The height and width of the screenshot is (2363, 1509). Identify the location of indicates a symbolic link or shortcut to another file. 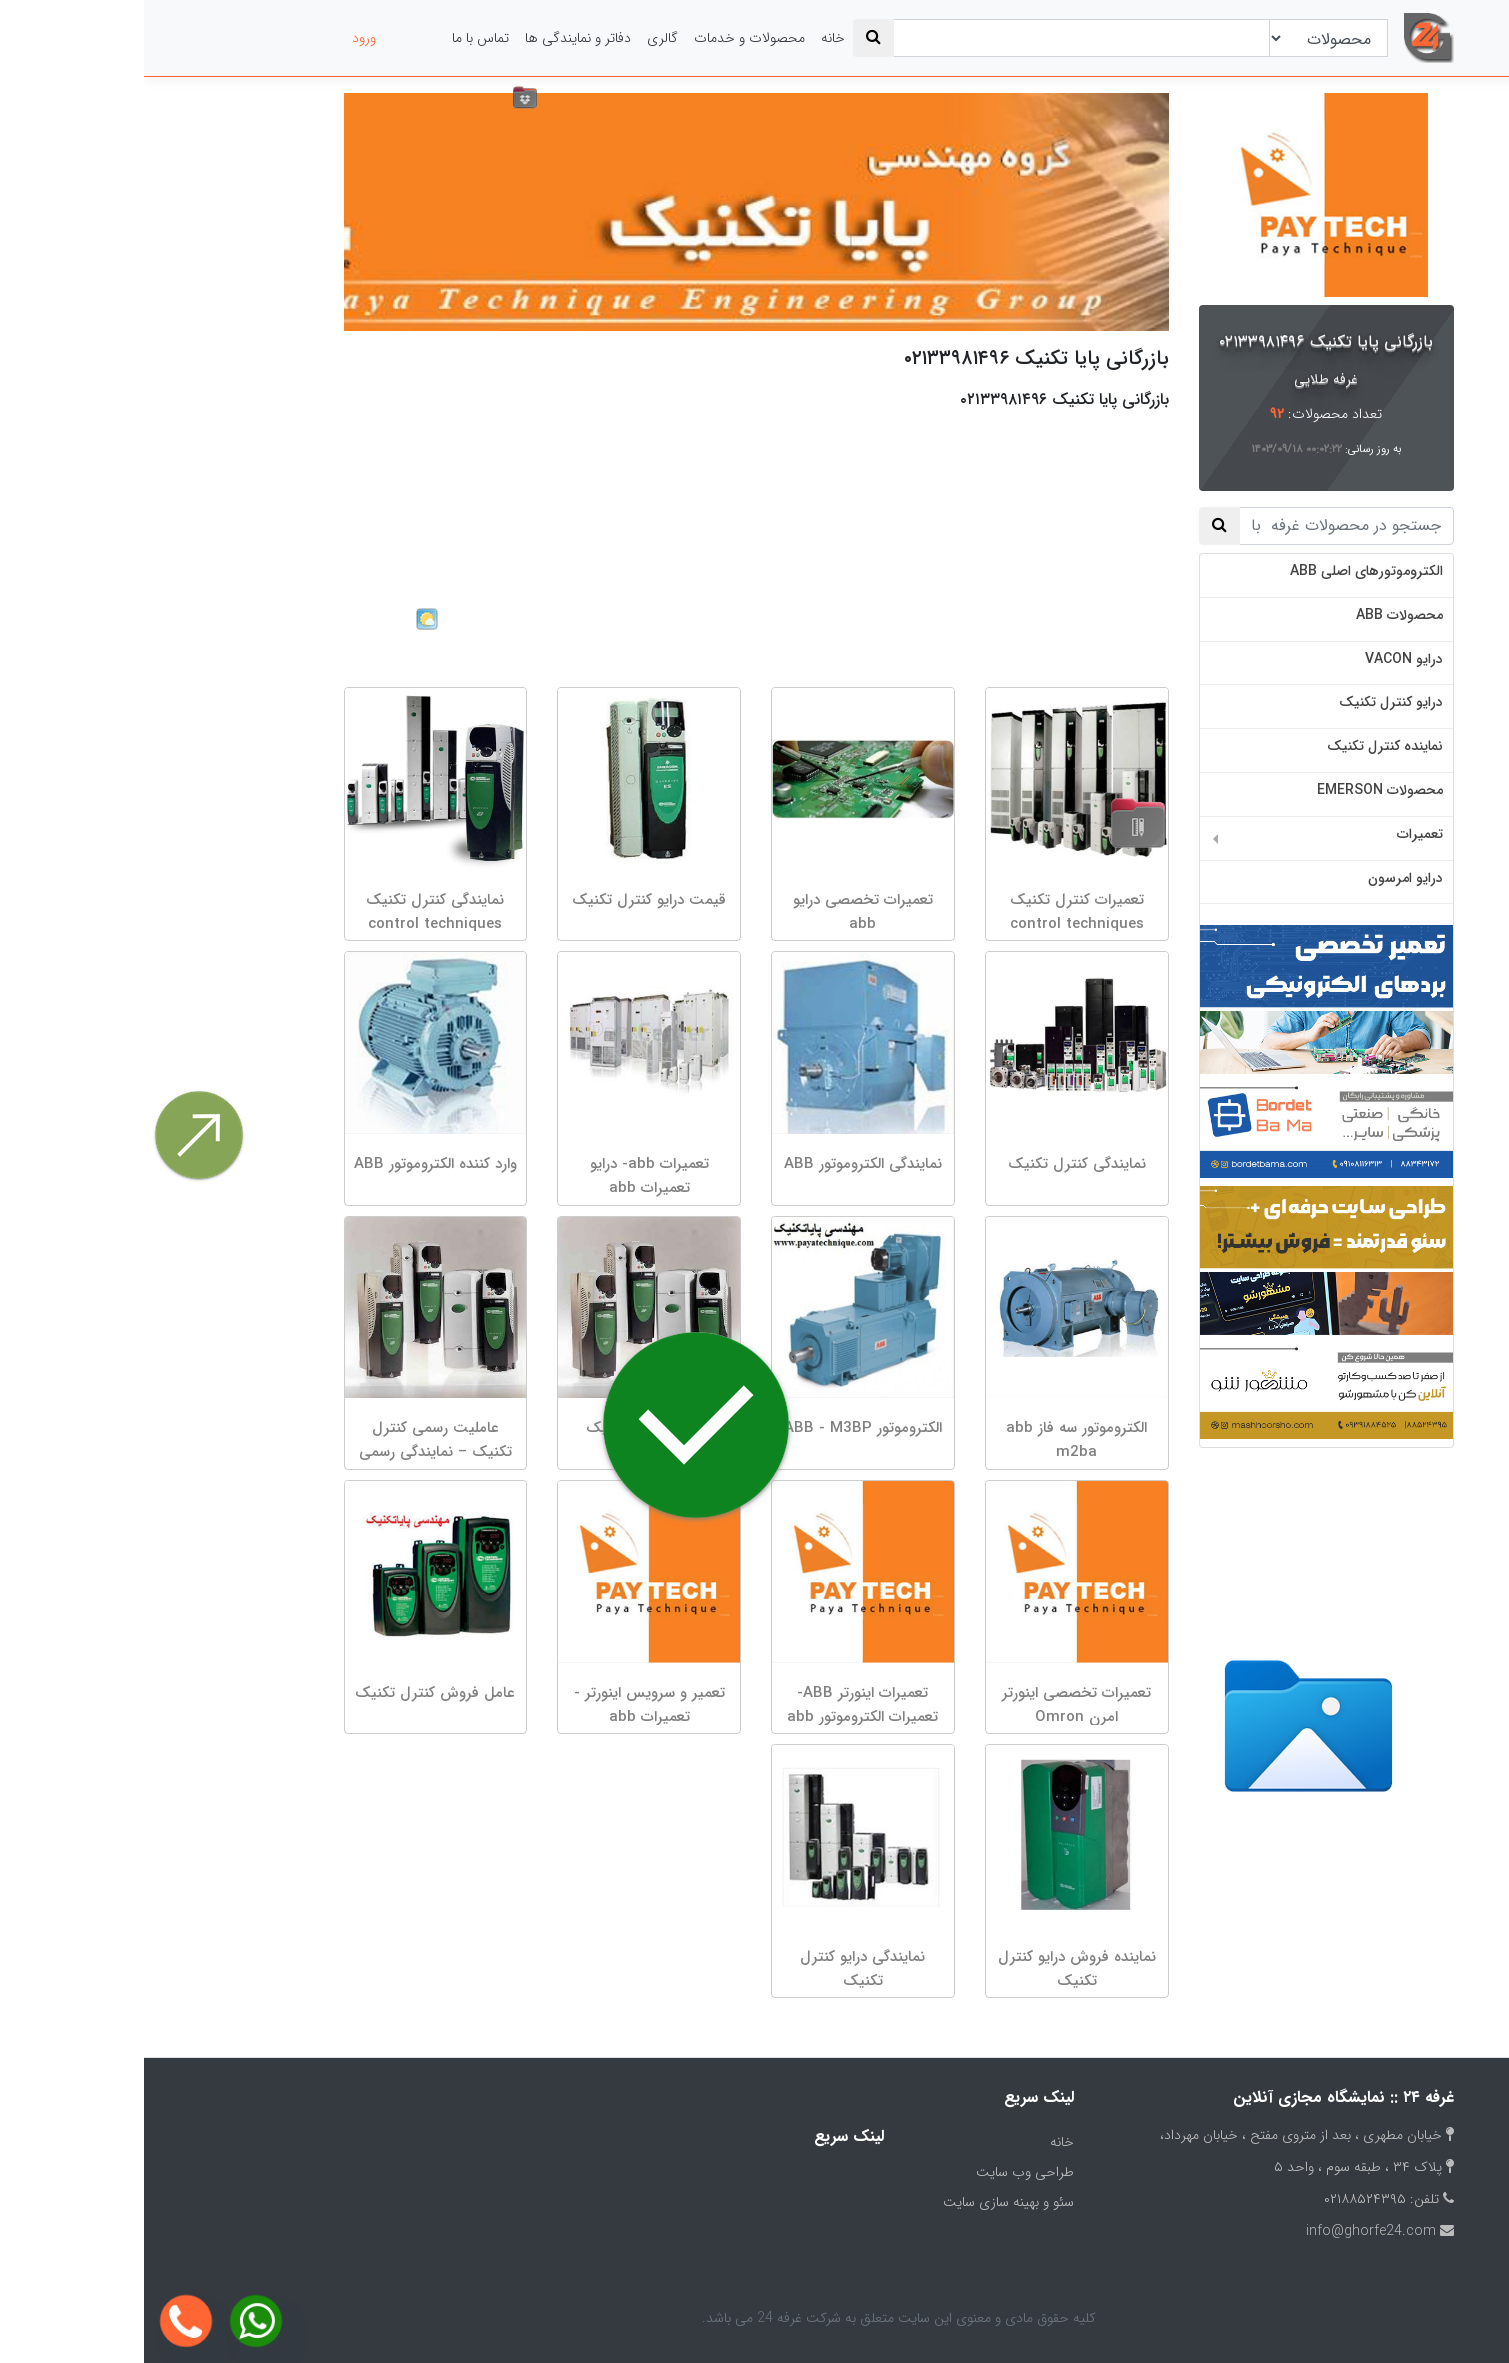
(199, 1135).